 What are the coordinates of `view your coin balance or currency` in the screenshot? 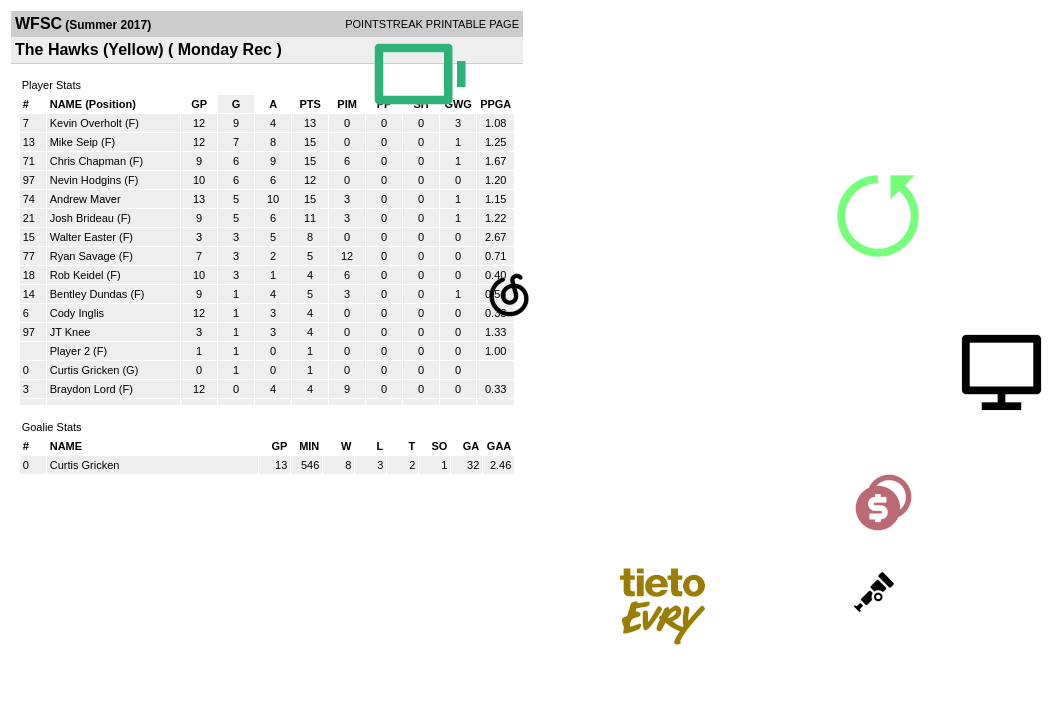 It's located at (883, 502).